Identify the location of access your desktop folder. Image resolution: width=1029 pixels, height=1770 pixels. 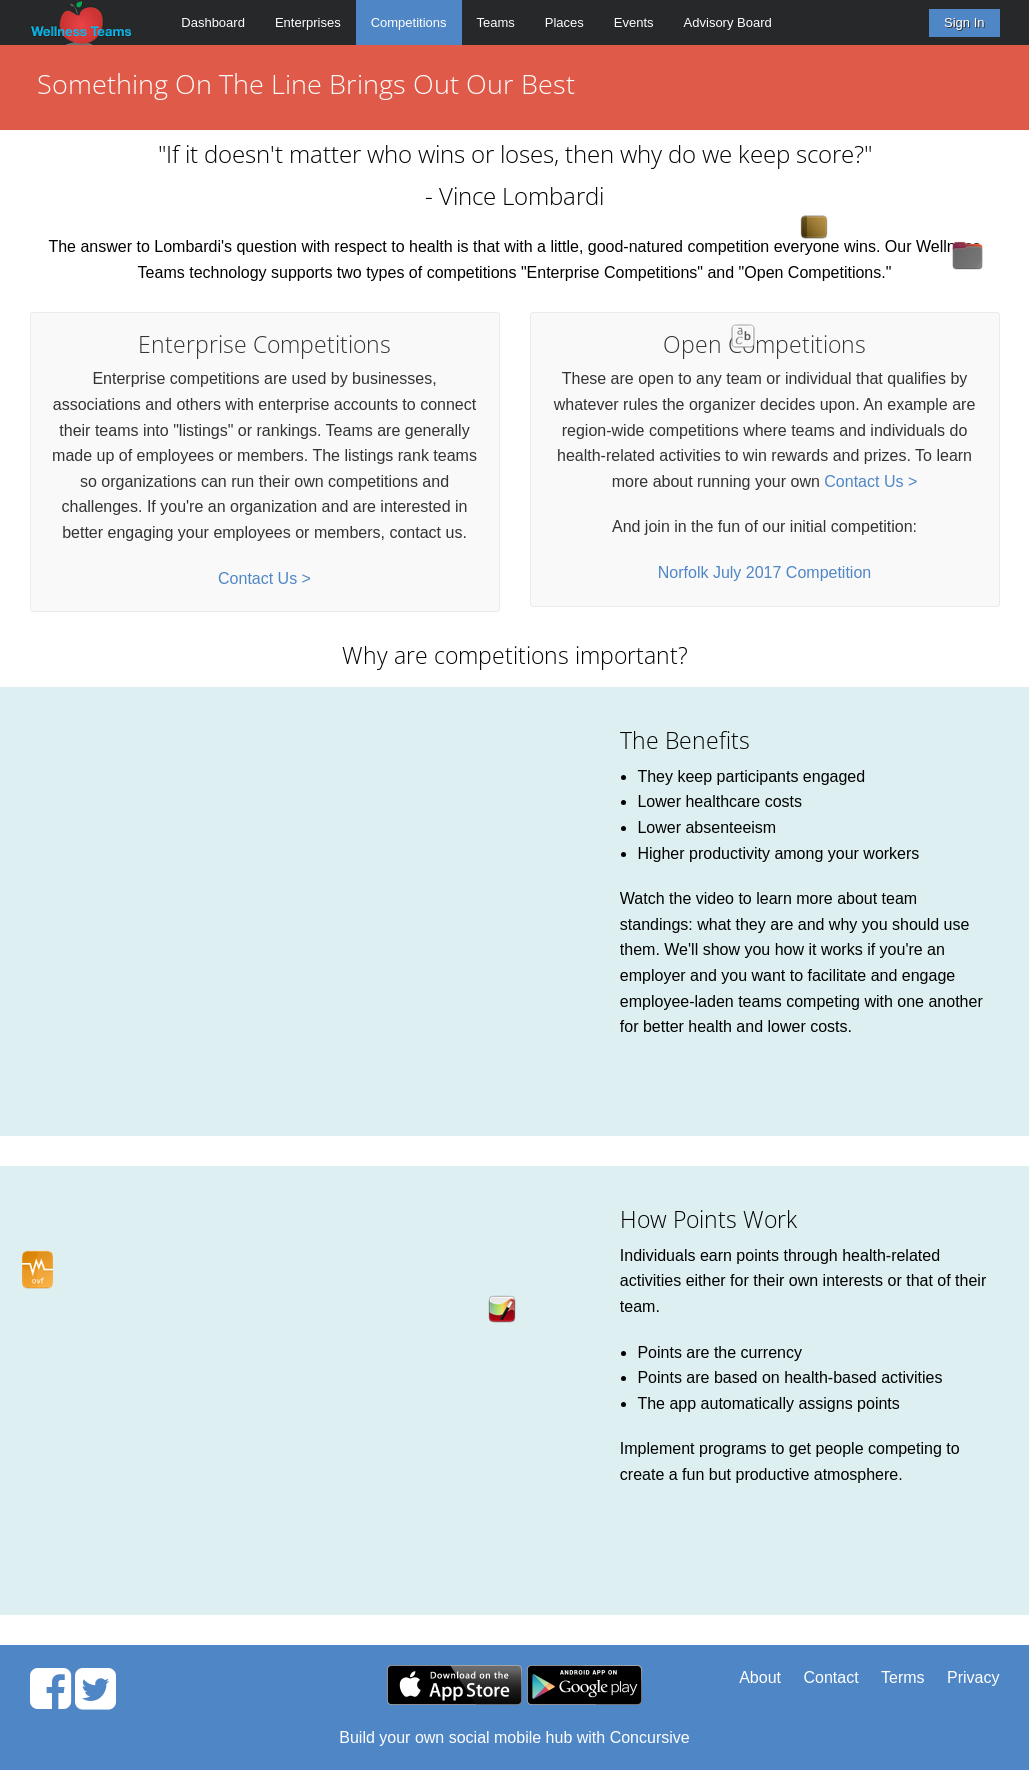
(814, 226).